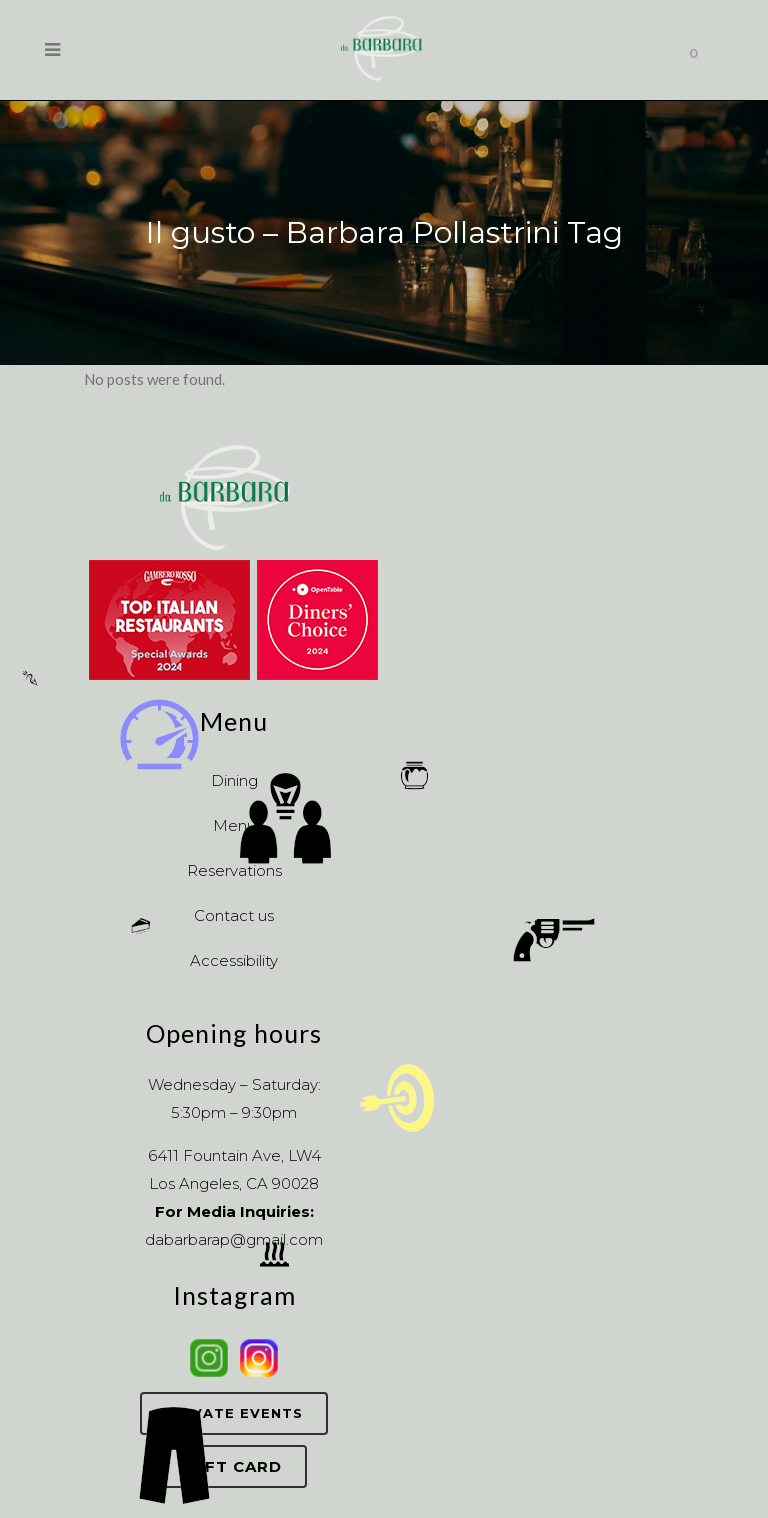 The image size is (768, 1518). Describe the element at coordinates (414, 775) in the screenshot. I see `view inventory or storage container` at that location.